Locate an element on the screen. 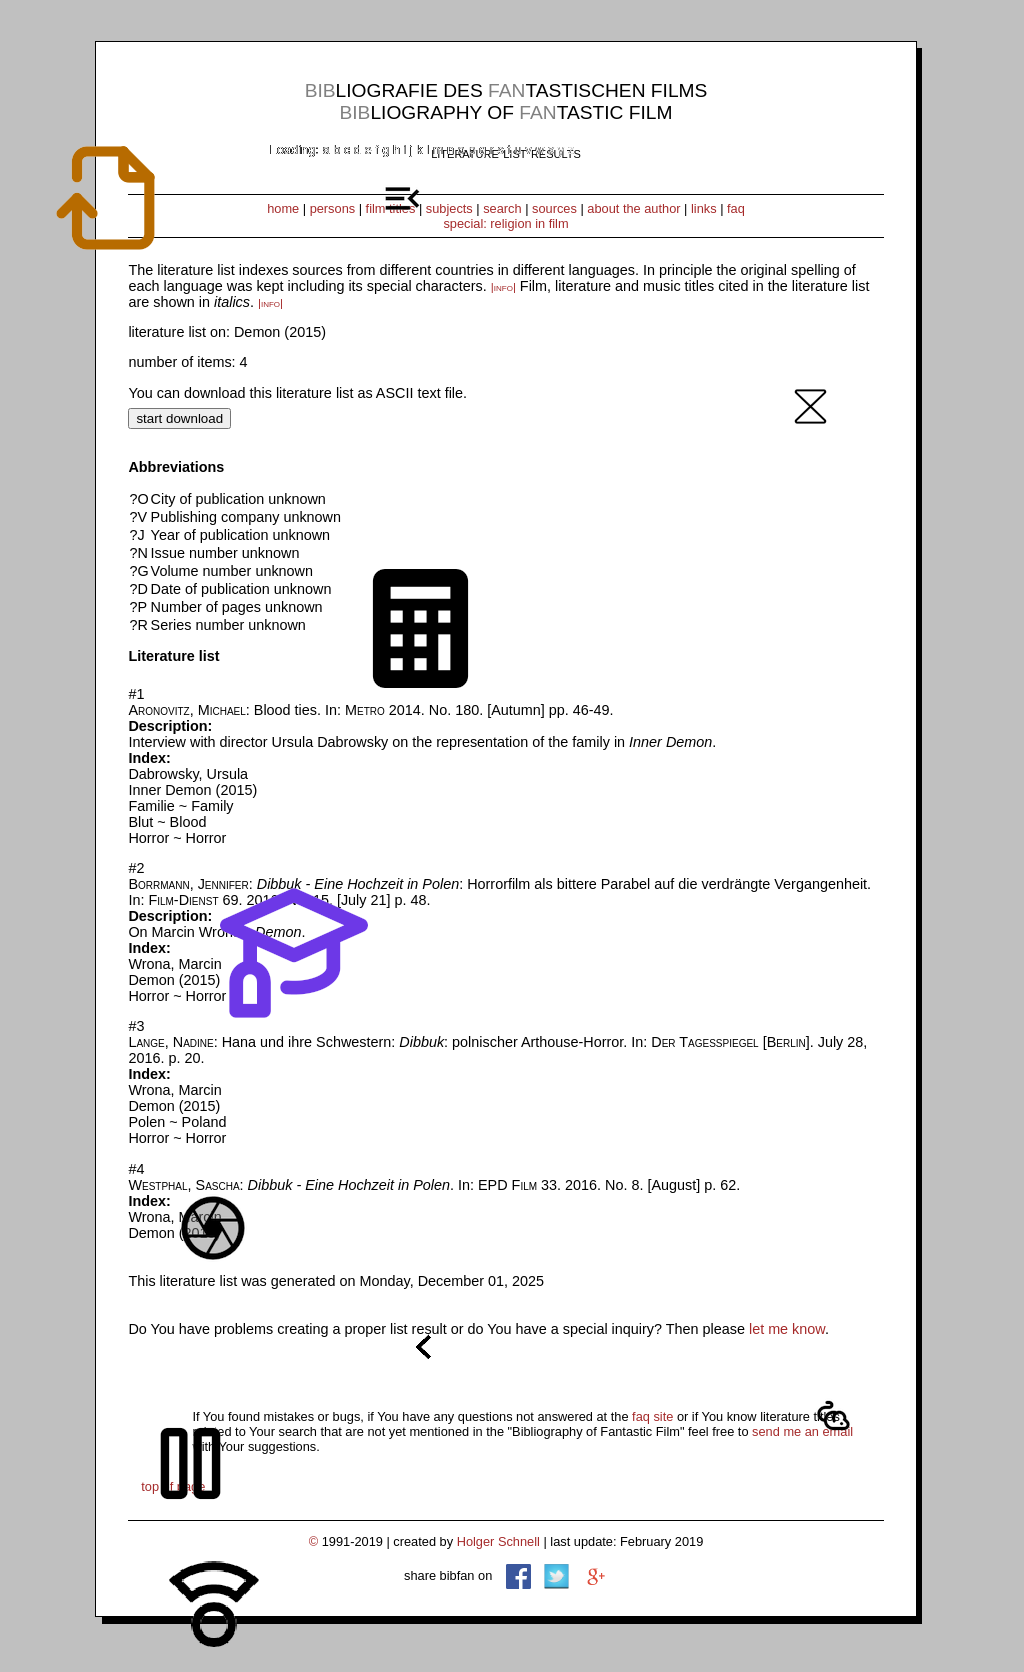 The width and height of the screenshot is (1024, 1672). open the navigation menu is located at coordinates (402, 198).